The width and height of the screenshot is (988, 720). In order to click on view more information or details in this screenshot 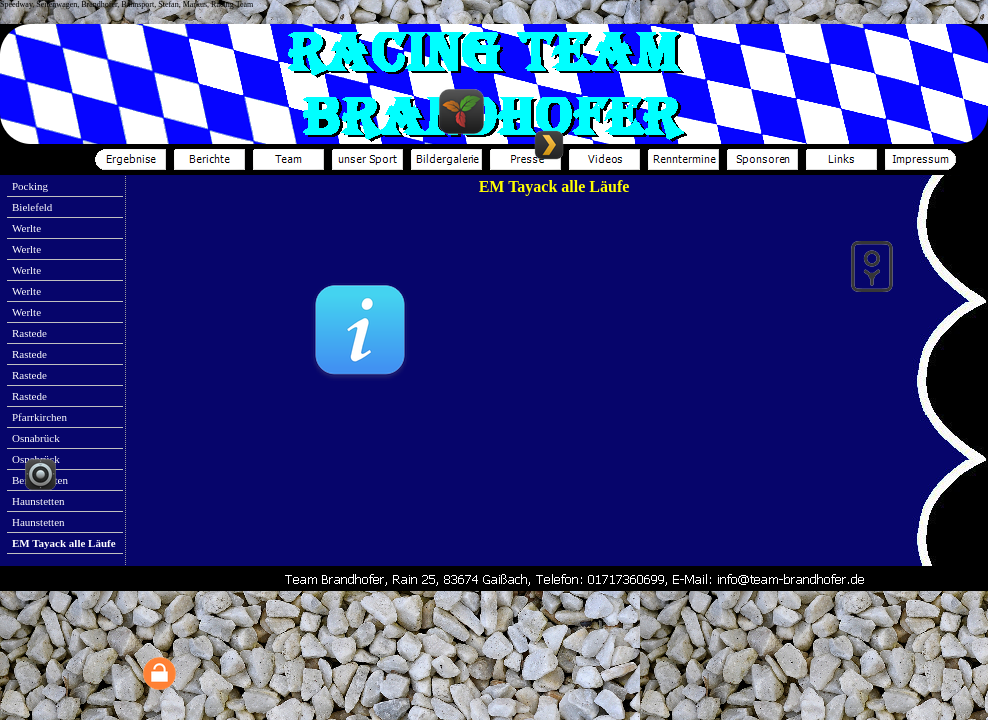, I will do `click(360, 332)`.